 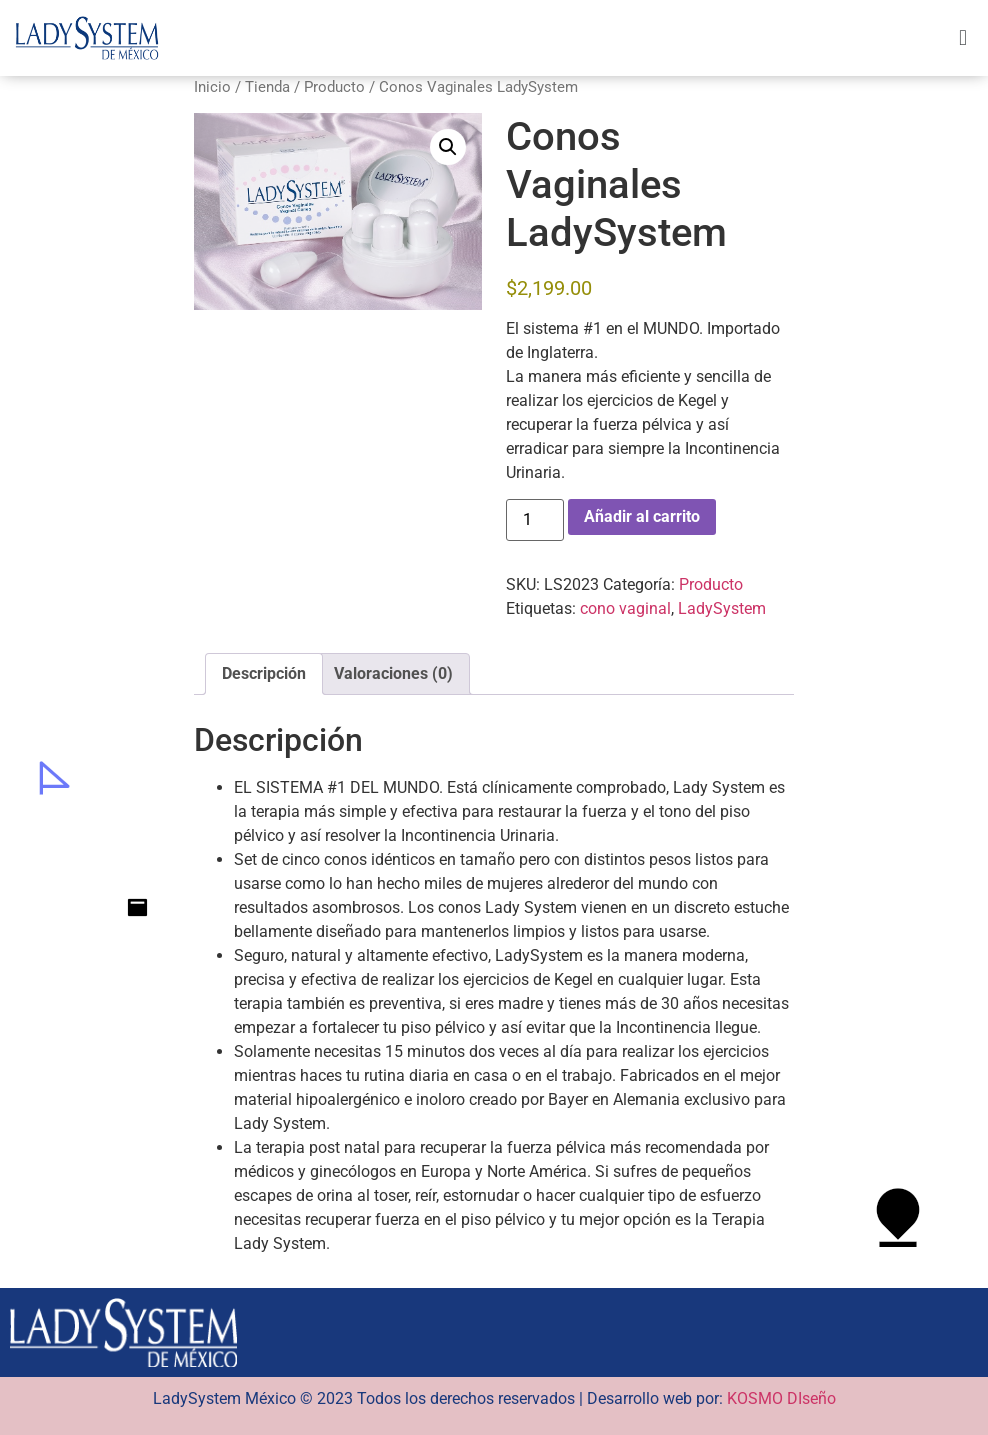 What do you see at coordinates (53, 778) in the screenshot?
I see `flag an item for review or attention` at bounding box center [53, 778].